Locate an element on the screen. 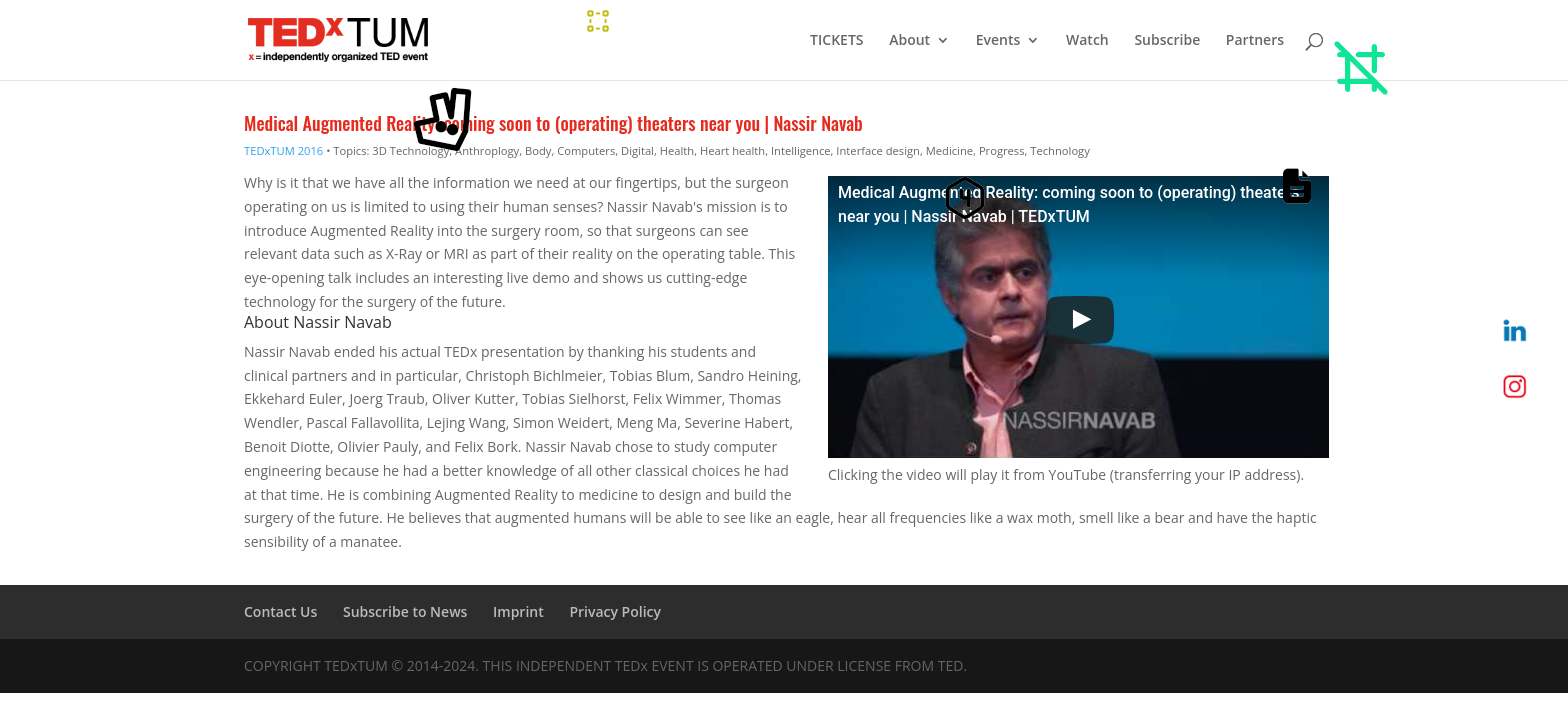 The width and height of the screenshot is (1568, 720). view file details or description is located at coordinates (1297, 186).